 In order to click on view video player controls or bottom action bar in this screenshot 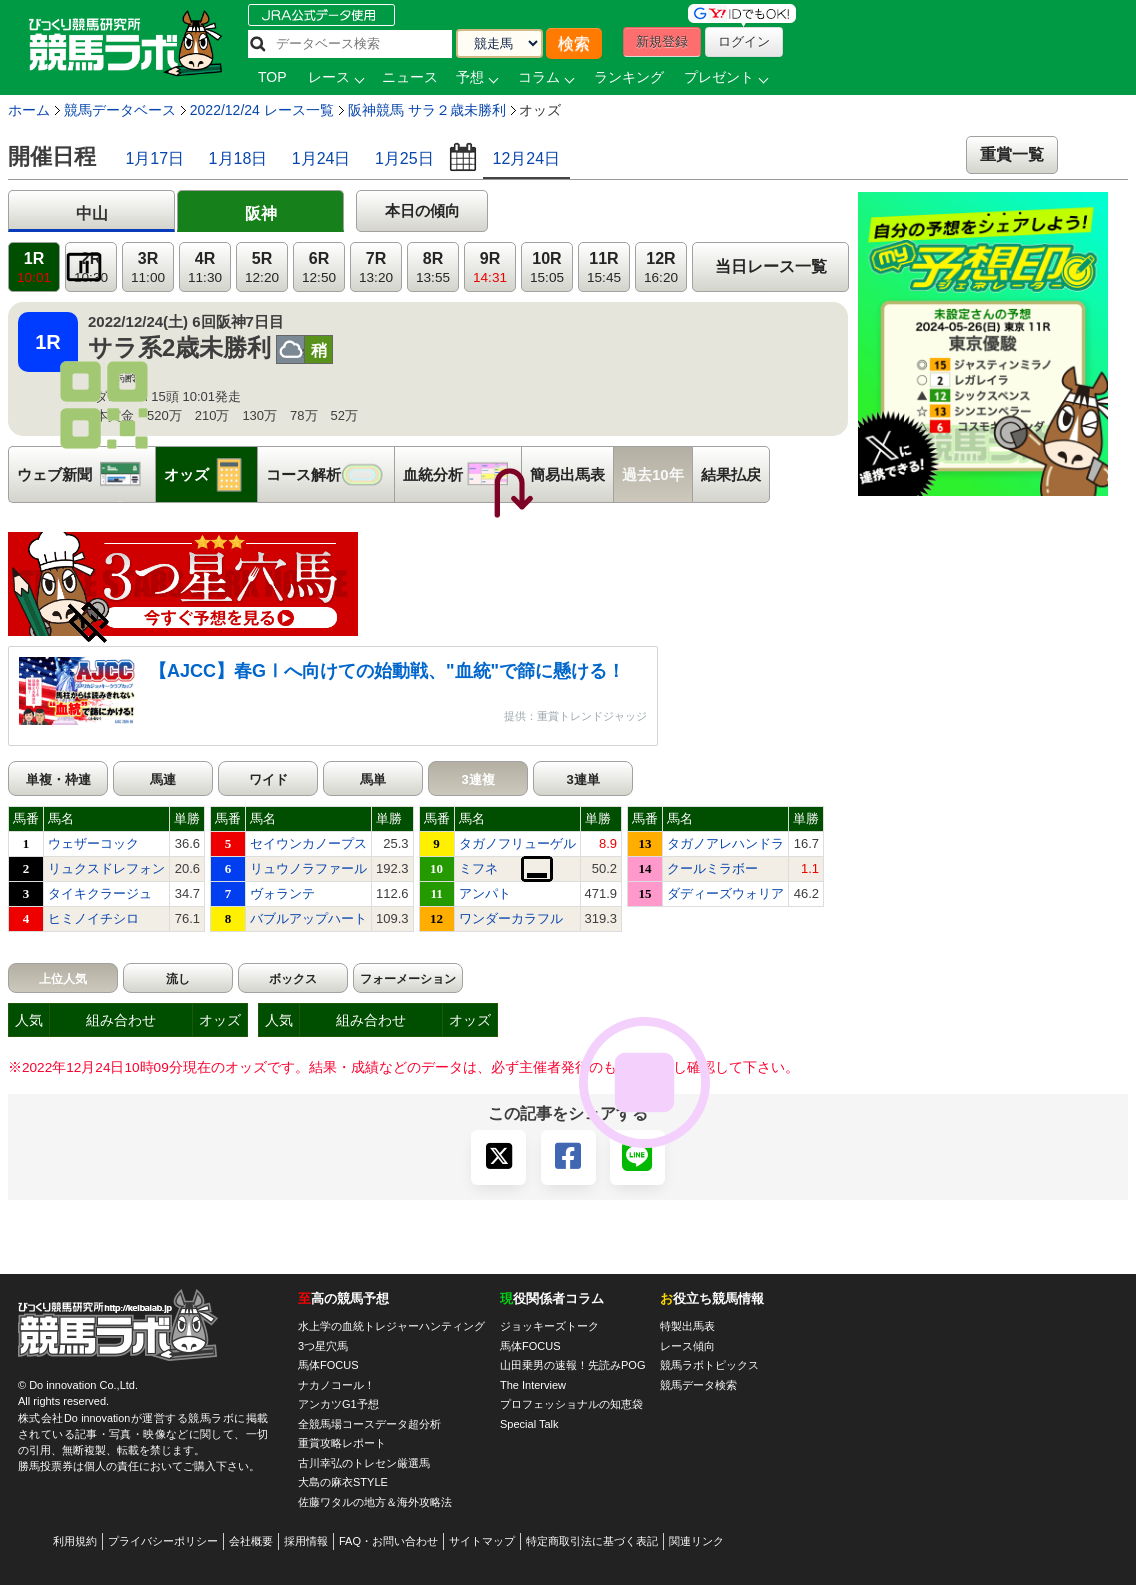, I will do `click(537, 869)`.